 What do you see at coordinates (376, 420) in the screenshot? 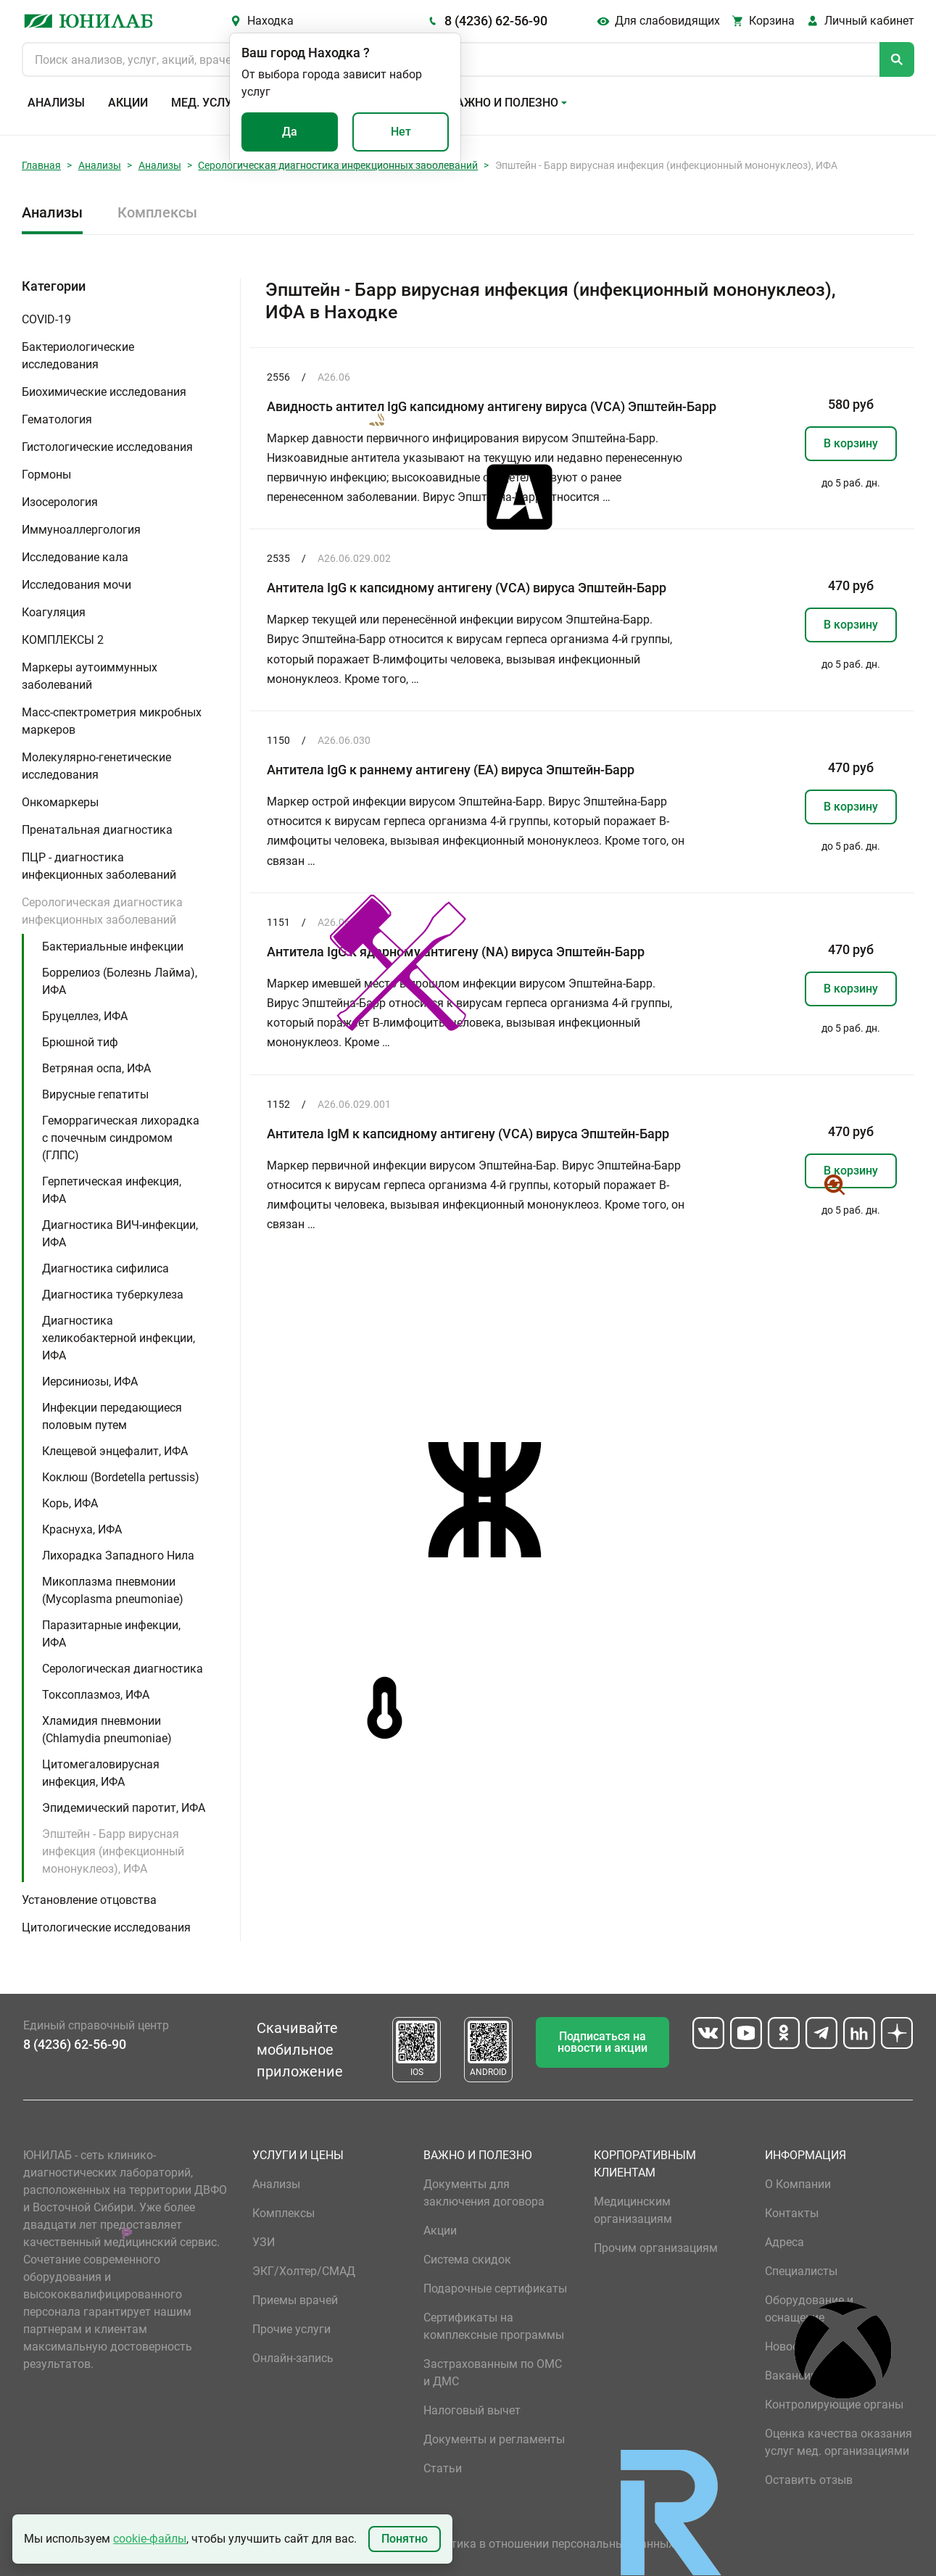
I see `indicates cannabis or smoking-related content` at bounding box center [376, 420].